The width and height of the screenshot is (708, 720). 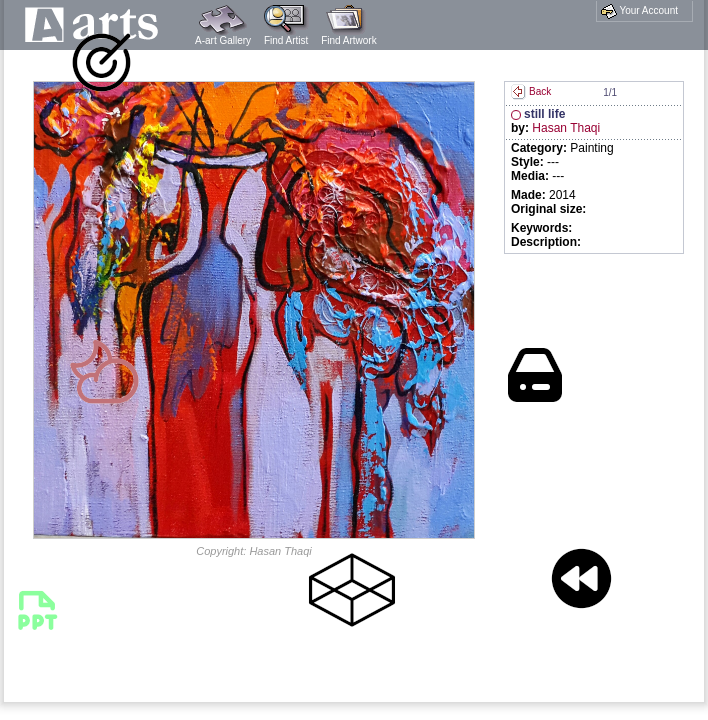 What do you see at coordinates (101, 62) in the screenshot?
I see `set a goal or objective` at bounding box center [101, 62].